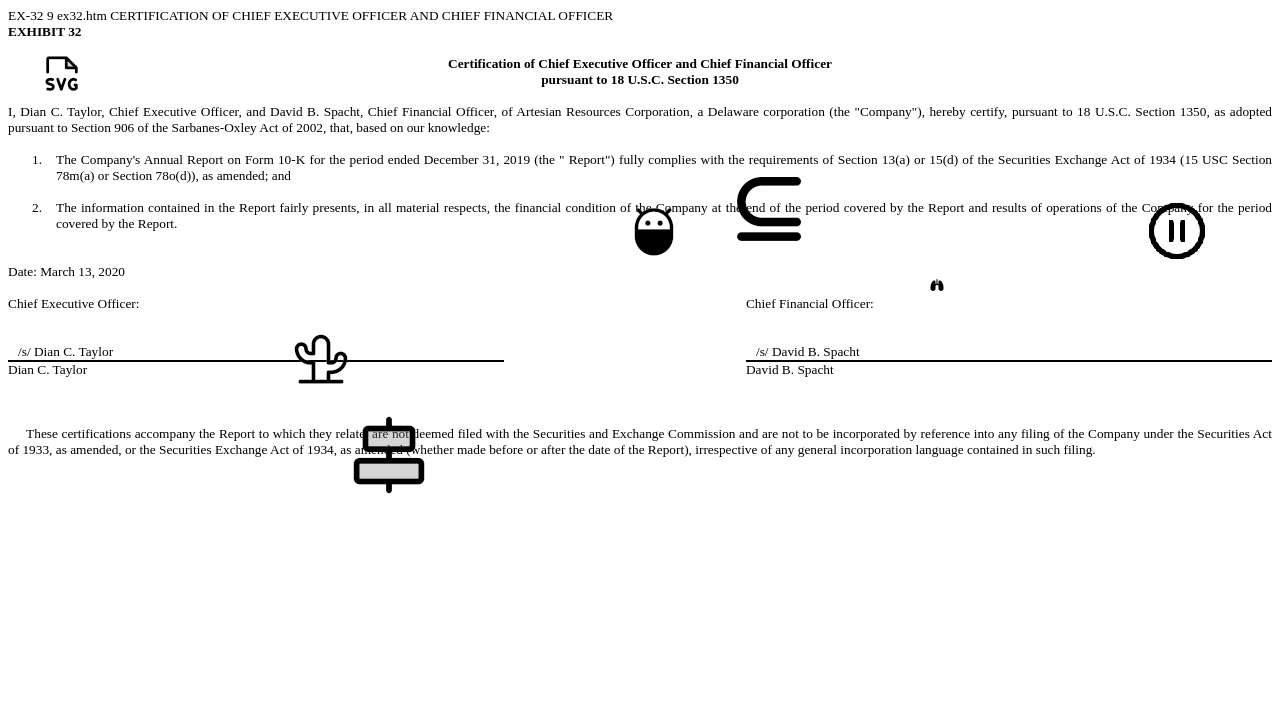 This screenshot has width=1280, height=720. What do you see at coordinates (1177, 231) in the screenshot?
I see `pause media playback` at bounding box center [1177, 231].